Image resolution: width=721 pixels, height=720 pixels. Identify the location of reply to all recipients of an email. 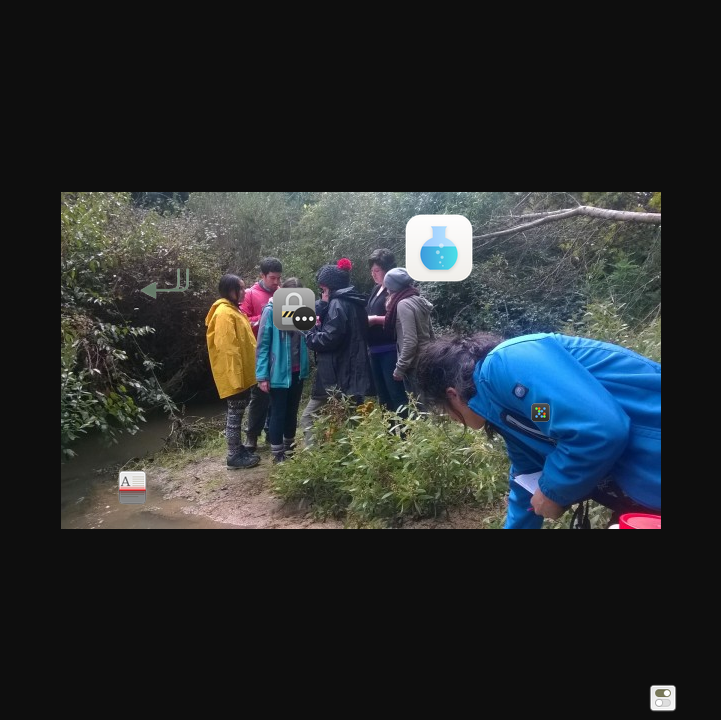
(164, 280).